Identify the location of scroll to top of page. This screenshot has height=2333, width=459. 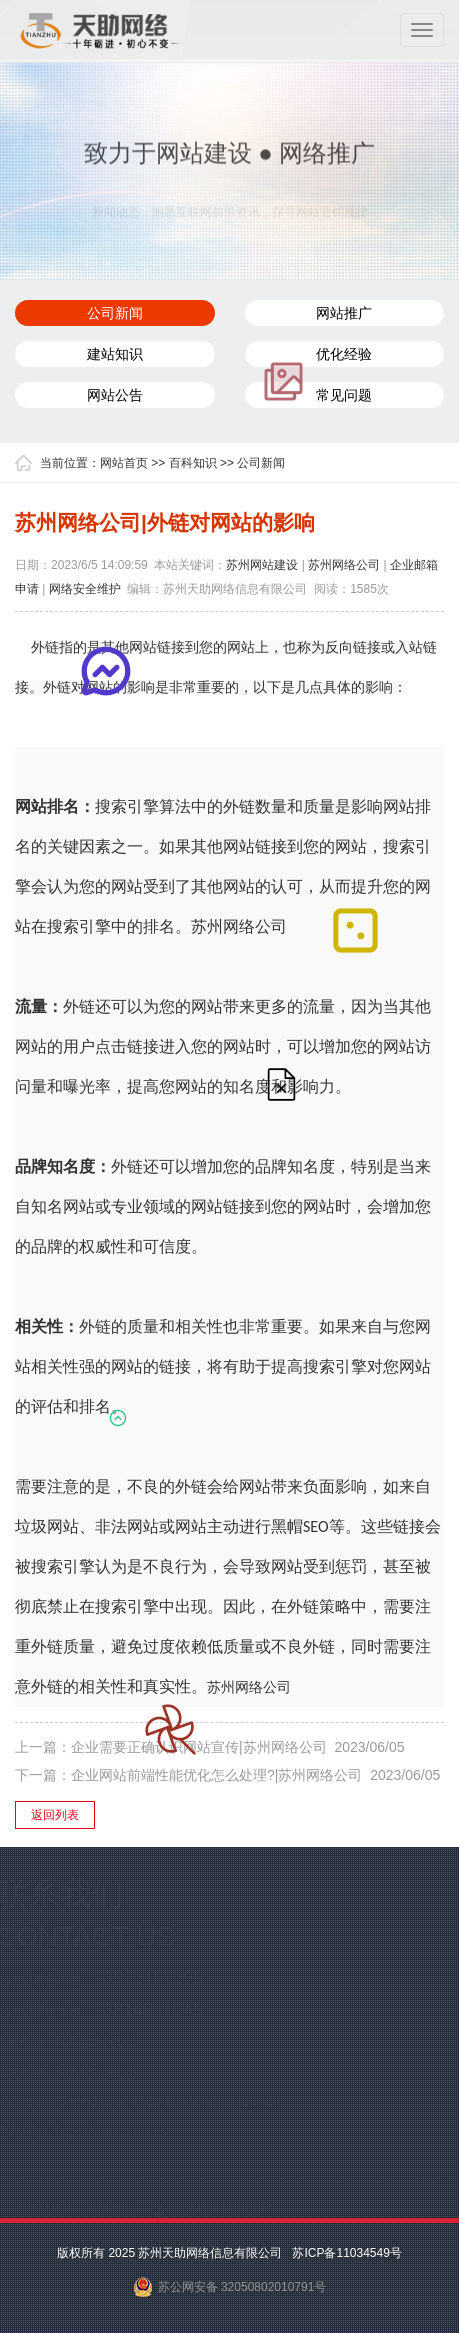
(118, 1418).